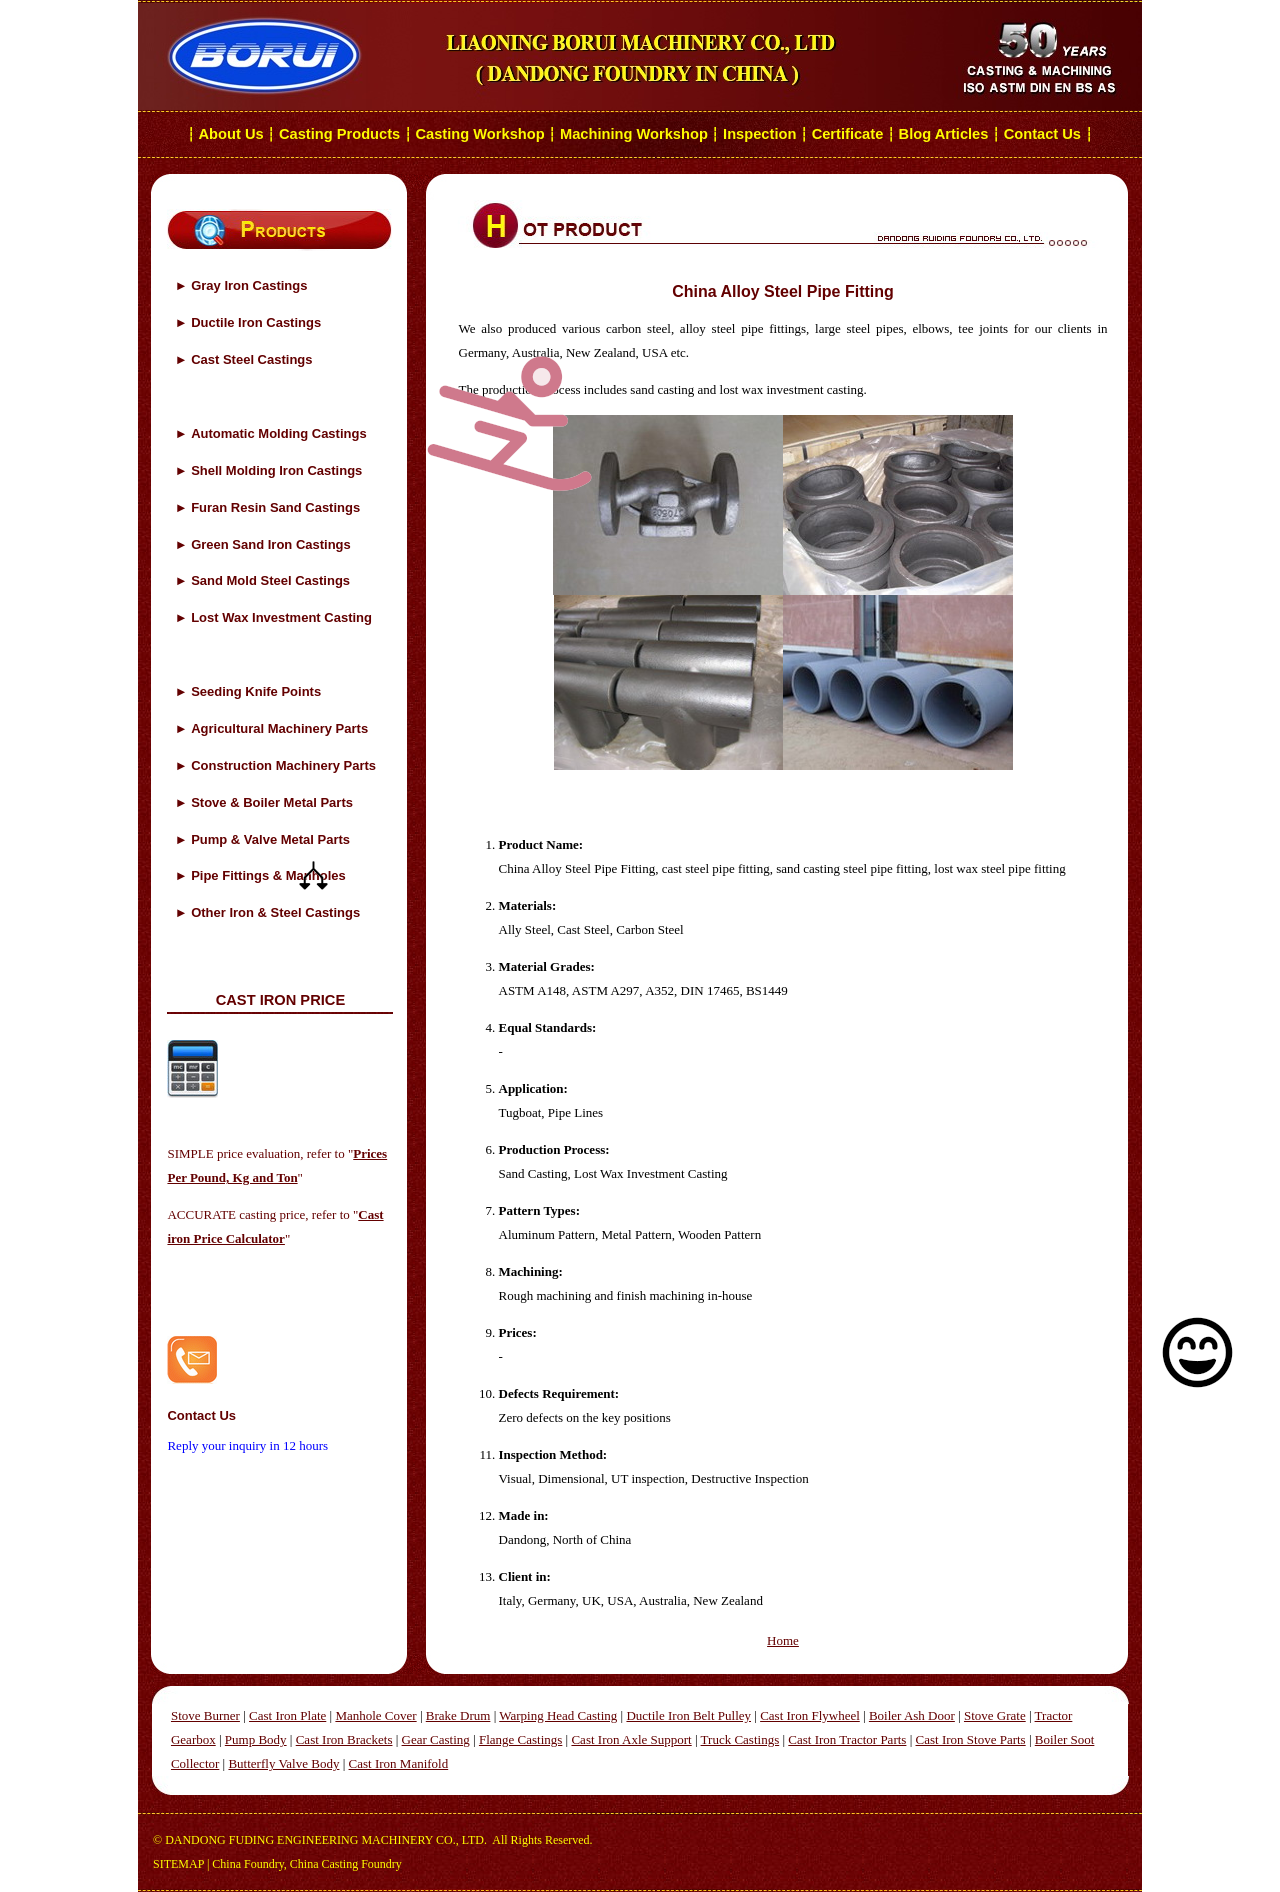 Image resolution: width=1280 pixels, height=1892 pixels. What do you see at coordinates (1197, 1352) in the screenshot?
I see `add a happy reaction or emoji` at bounding box center [1197, 1352].